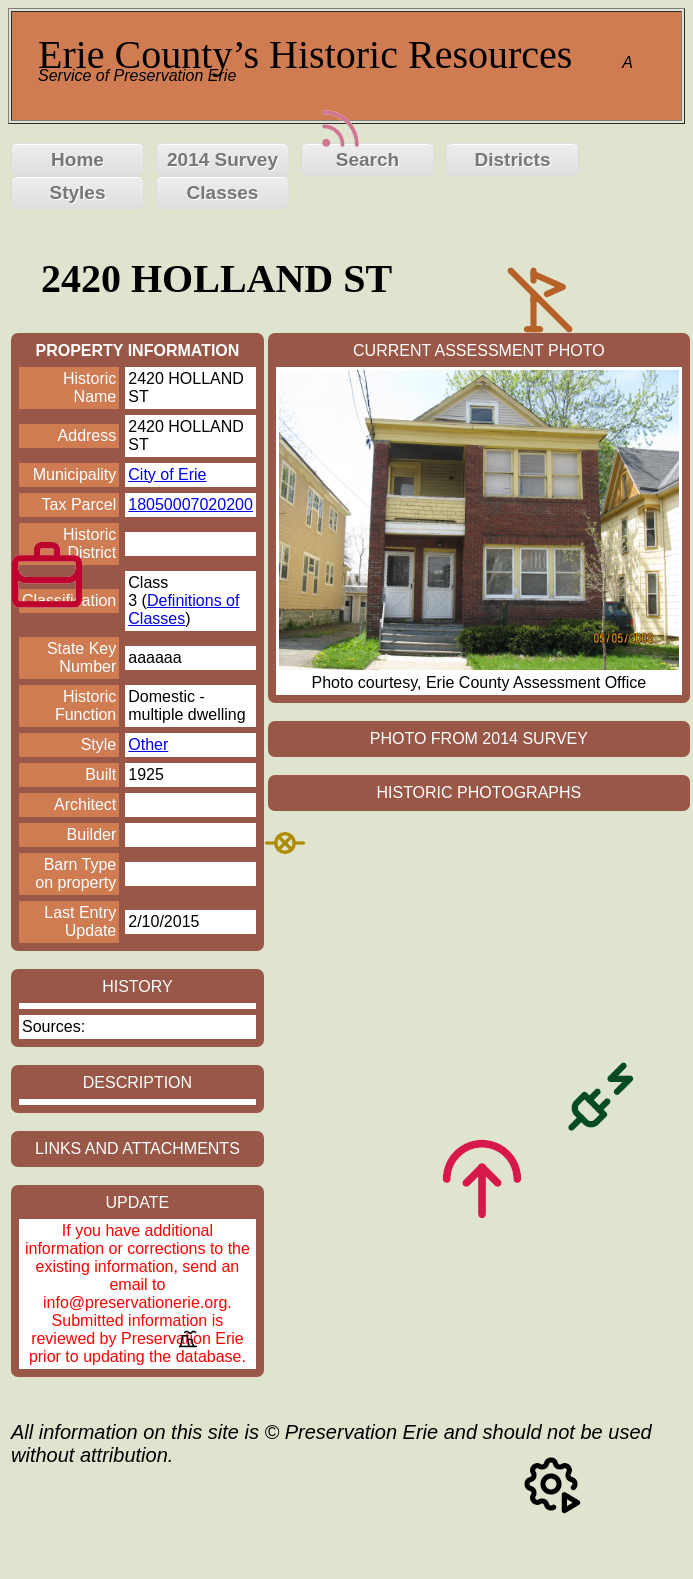  What do you see at coordinates (540, 300) in the screenshot?
I see `disable or remove a flag marker` at bounding box center [540, 300].